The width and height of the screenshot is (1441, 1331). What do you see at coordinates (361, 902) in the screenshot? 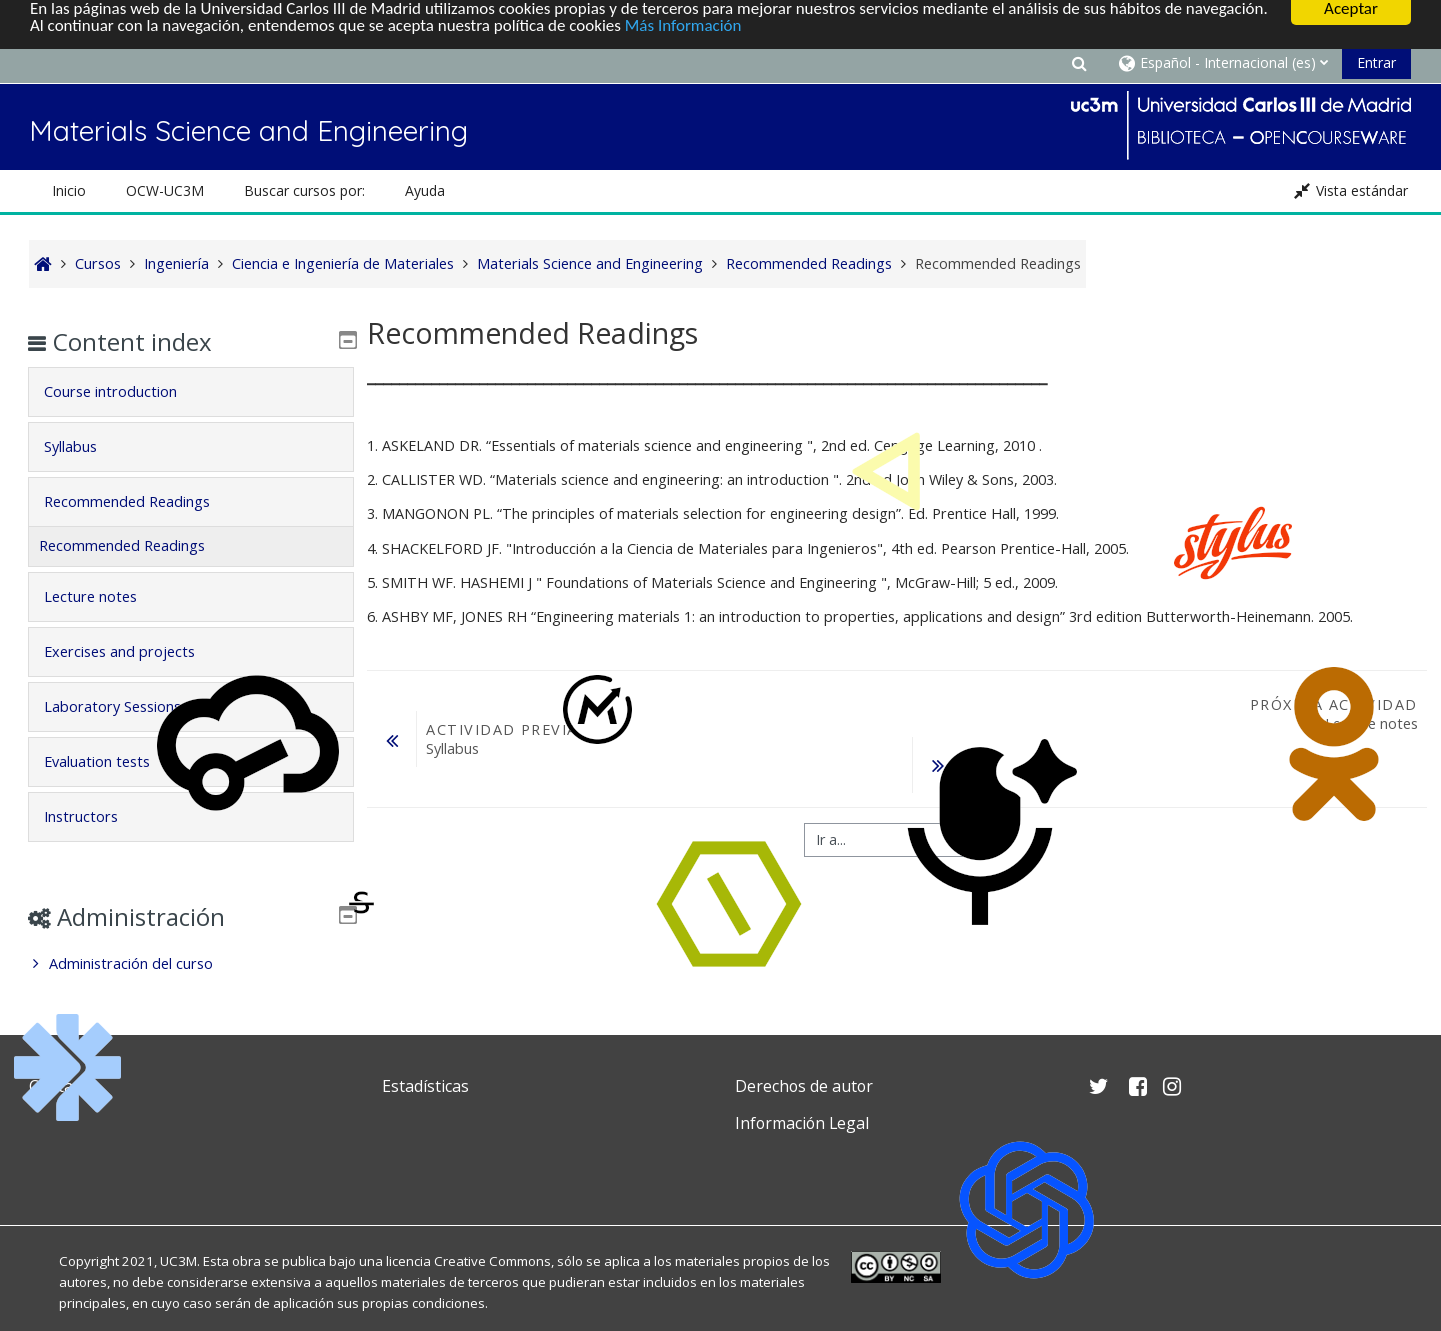
I see `apply strikethrough formatting to selected text` at bounding box center [361, 902].